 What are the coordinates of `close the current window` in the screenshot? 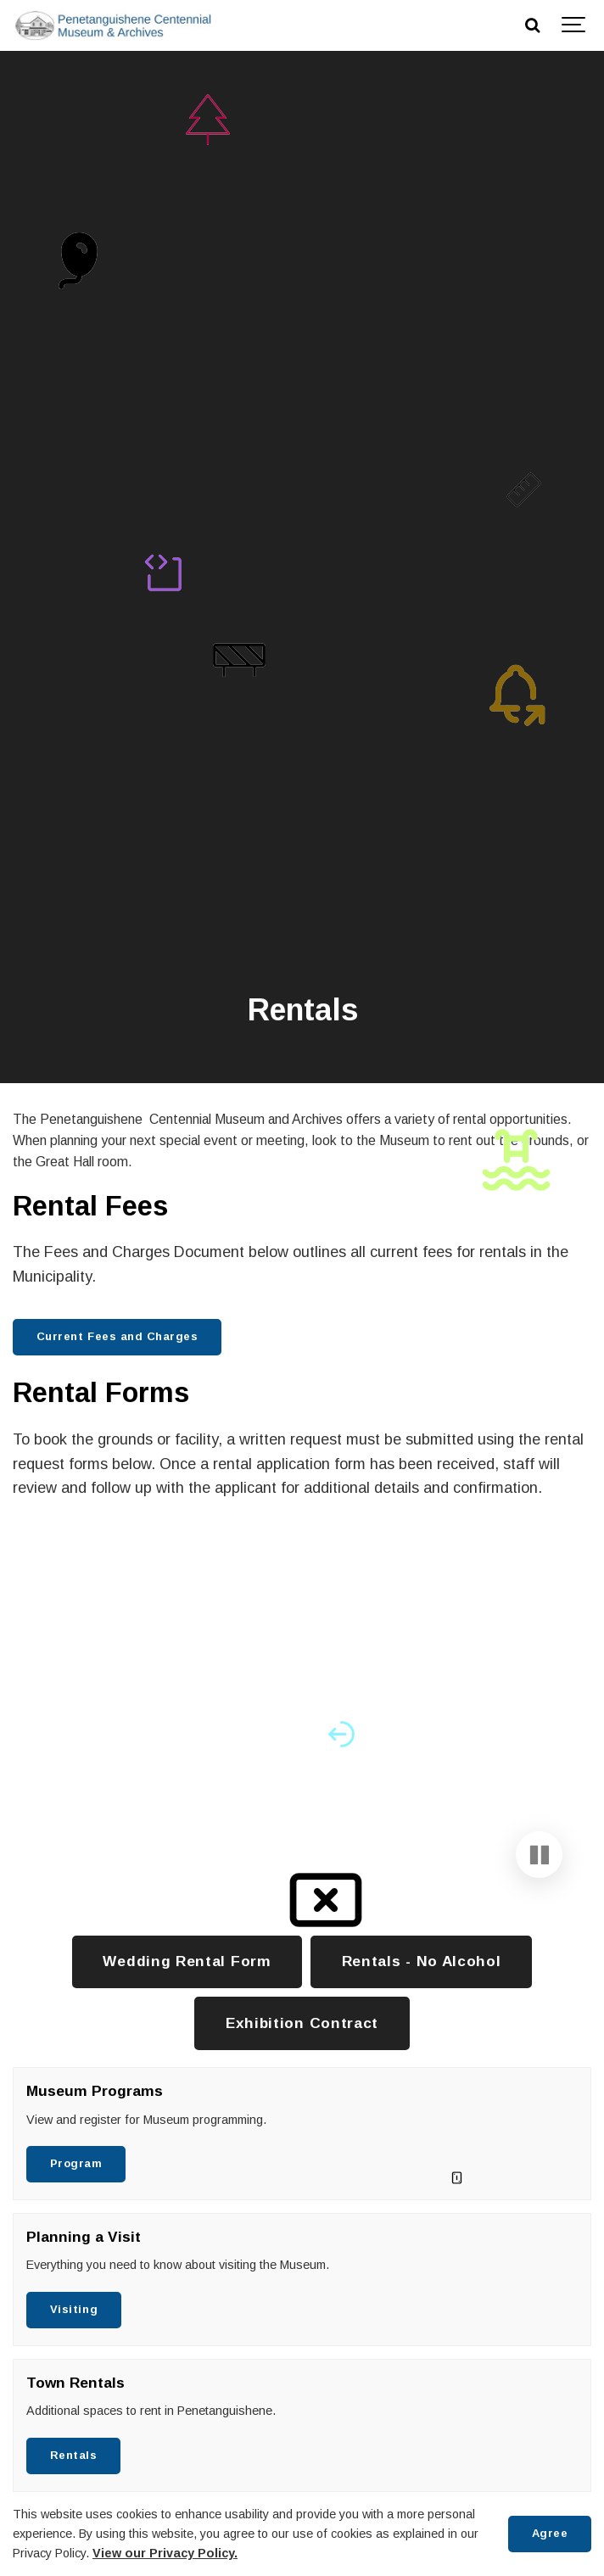 It's located at (326, 1900).